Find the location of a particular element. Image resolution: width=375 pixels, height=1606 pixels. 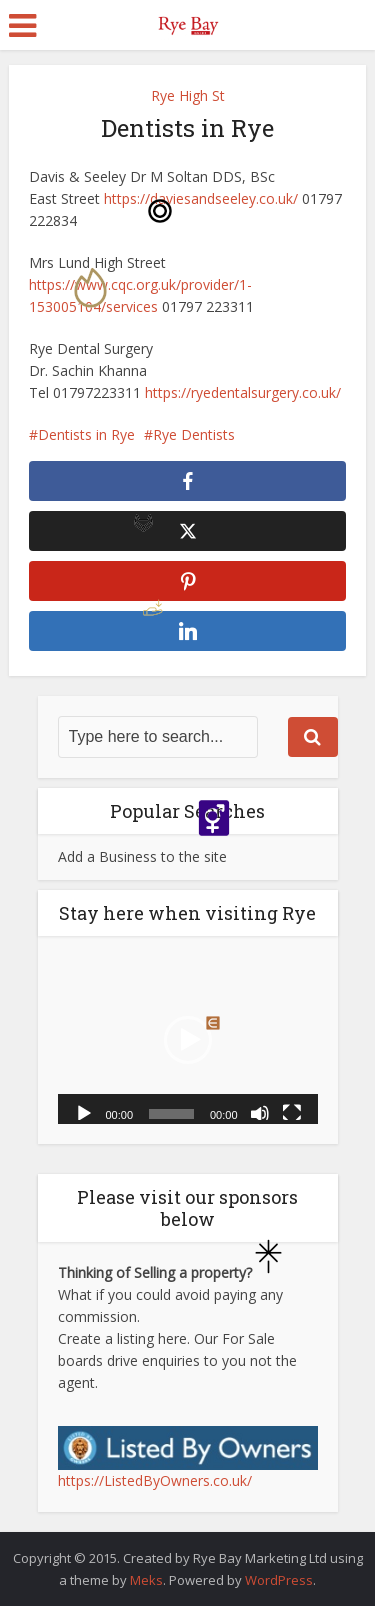

indicates intersex gender identity option is located at coordinates (214, 818).